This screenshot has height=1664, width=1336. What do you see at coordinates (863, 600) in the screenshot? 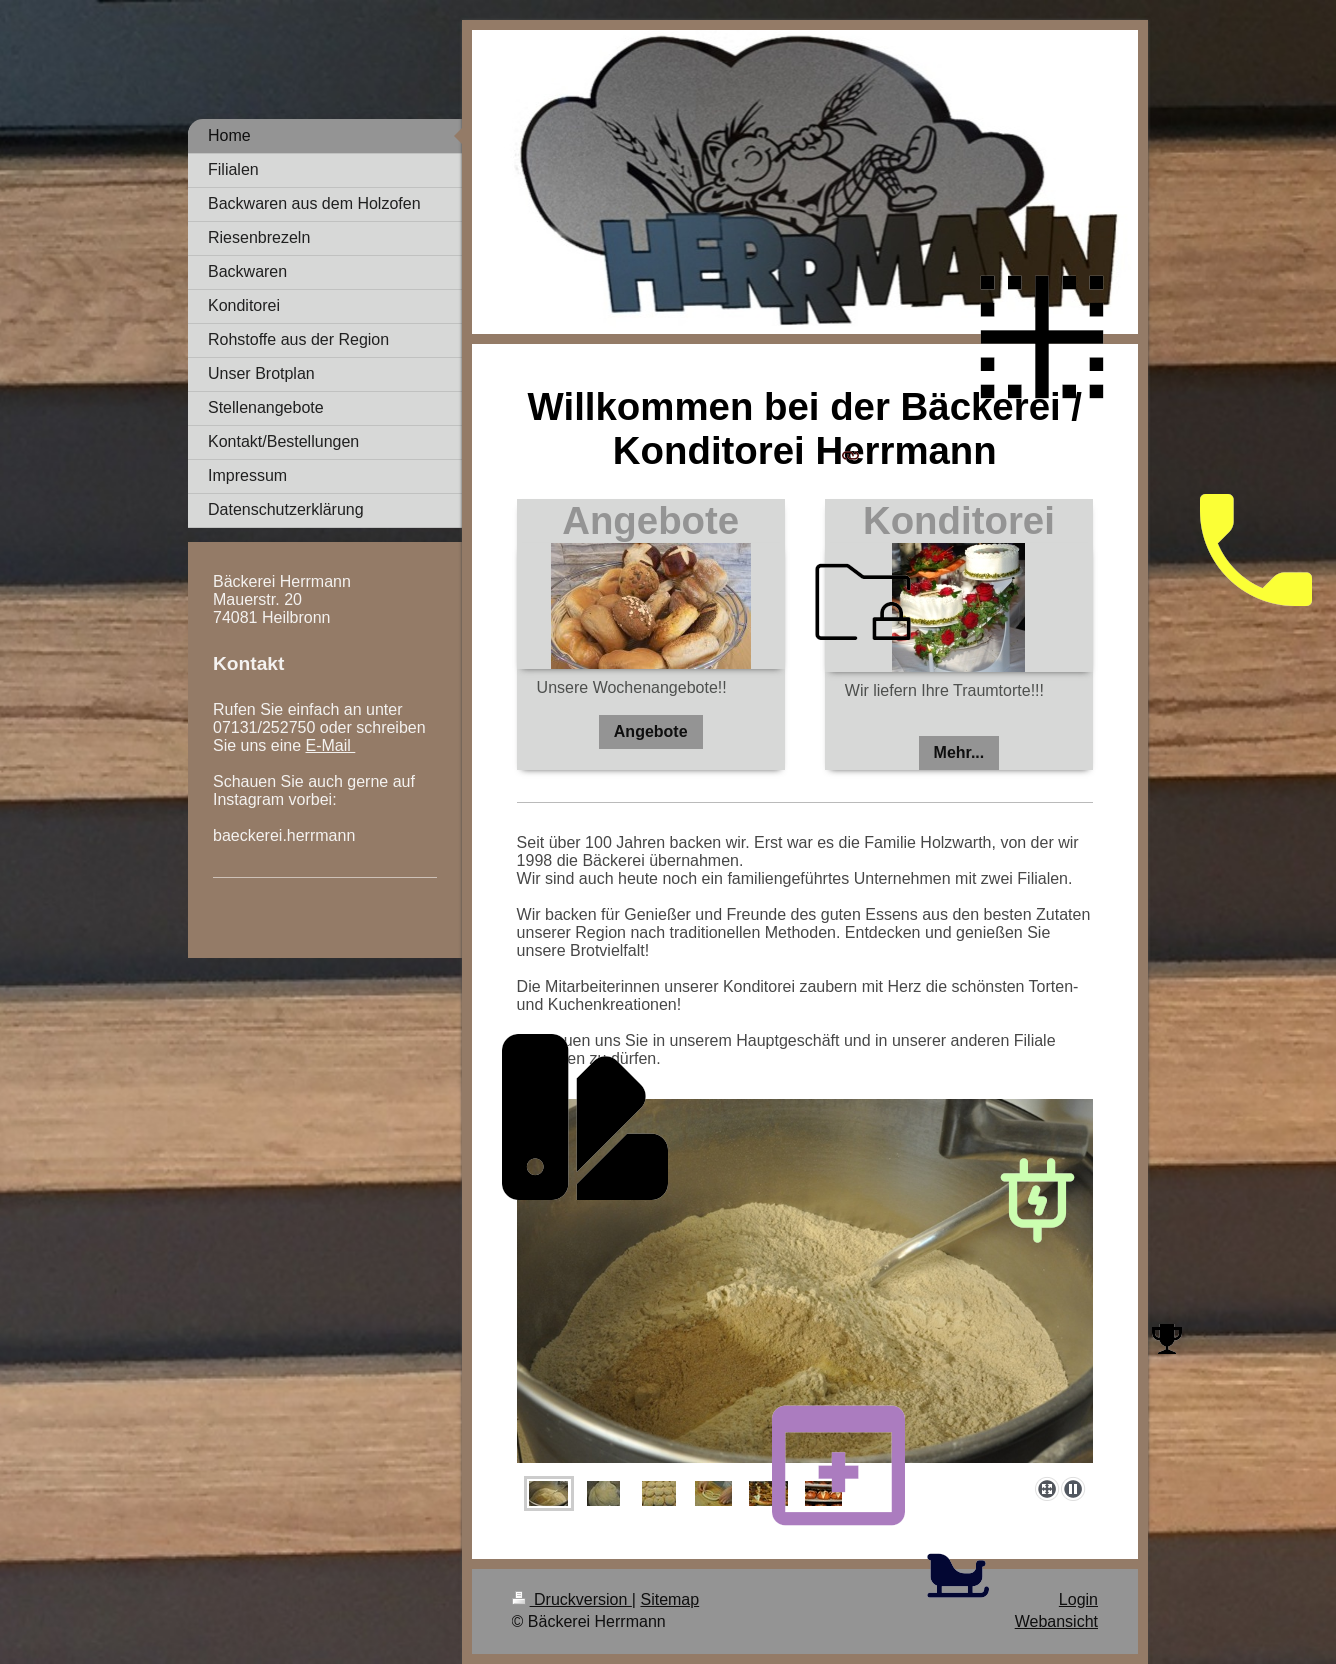
I see `access a password-protected folder` at bounding box center [863, 600].